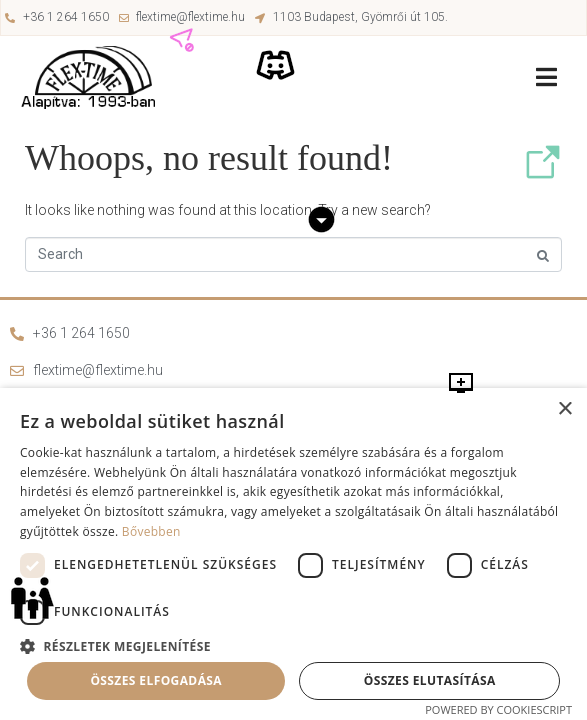  Describe the element at coordinates (461, 383) in the screenshot. I see `add current video to watch queue` at that location.